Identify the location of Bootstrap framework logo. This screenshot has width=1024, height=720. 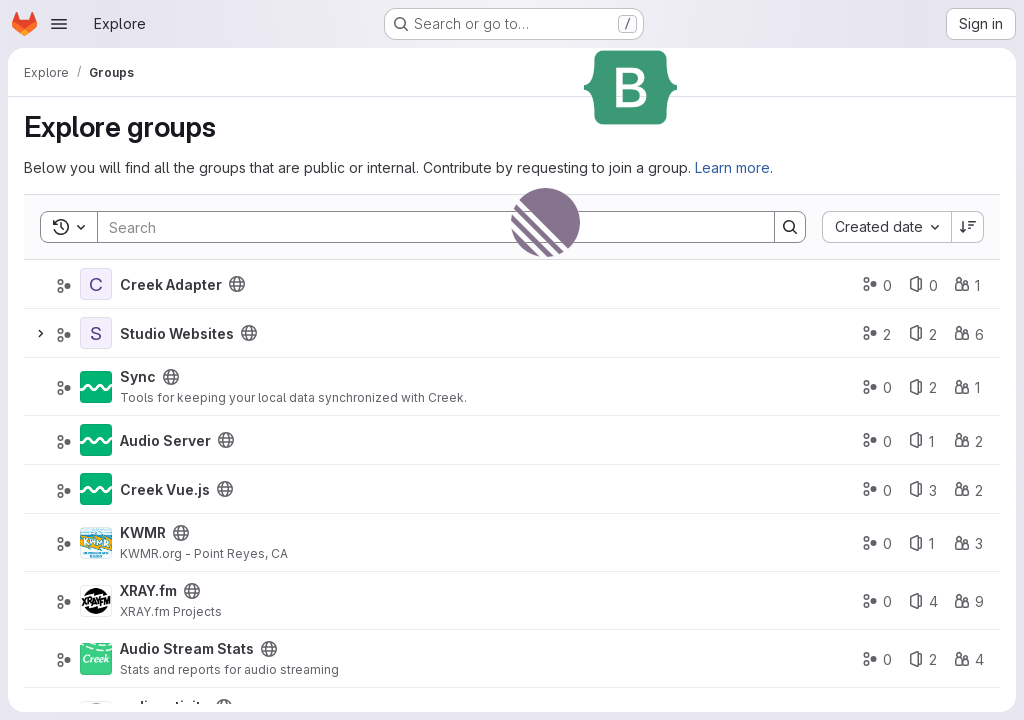
(630, 87).